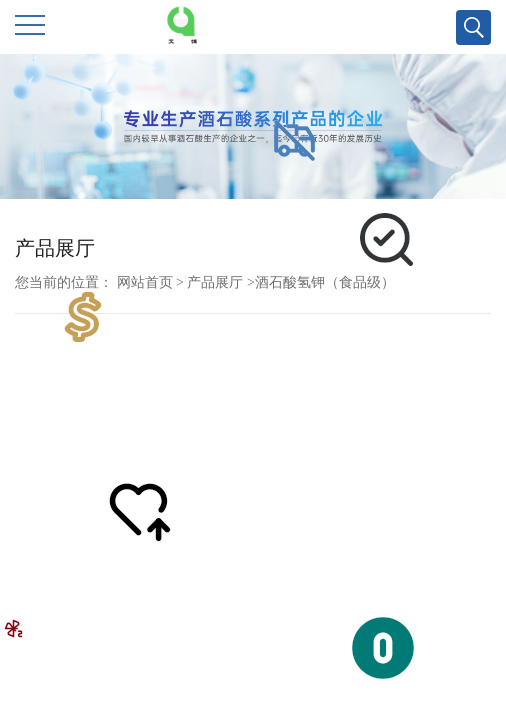  Describe the element at coordinates (13, 628) in the screenshot. I see `adjust car fan to speed level 2` at that location.